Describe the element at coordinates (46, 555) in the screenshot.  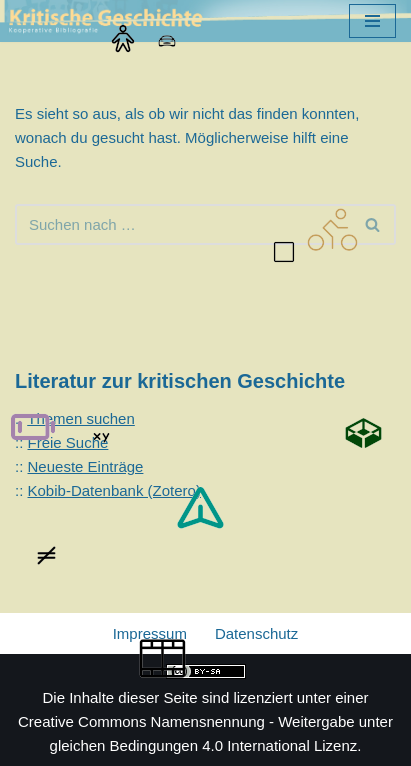
I see `indicates values are not equal` at that location.